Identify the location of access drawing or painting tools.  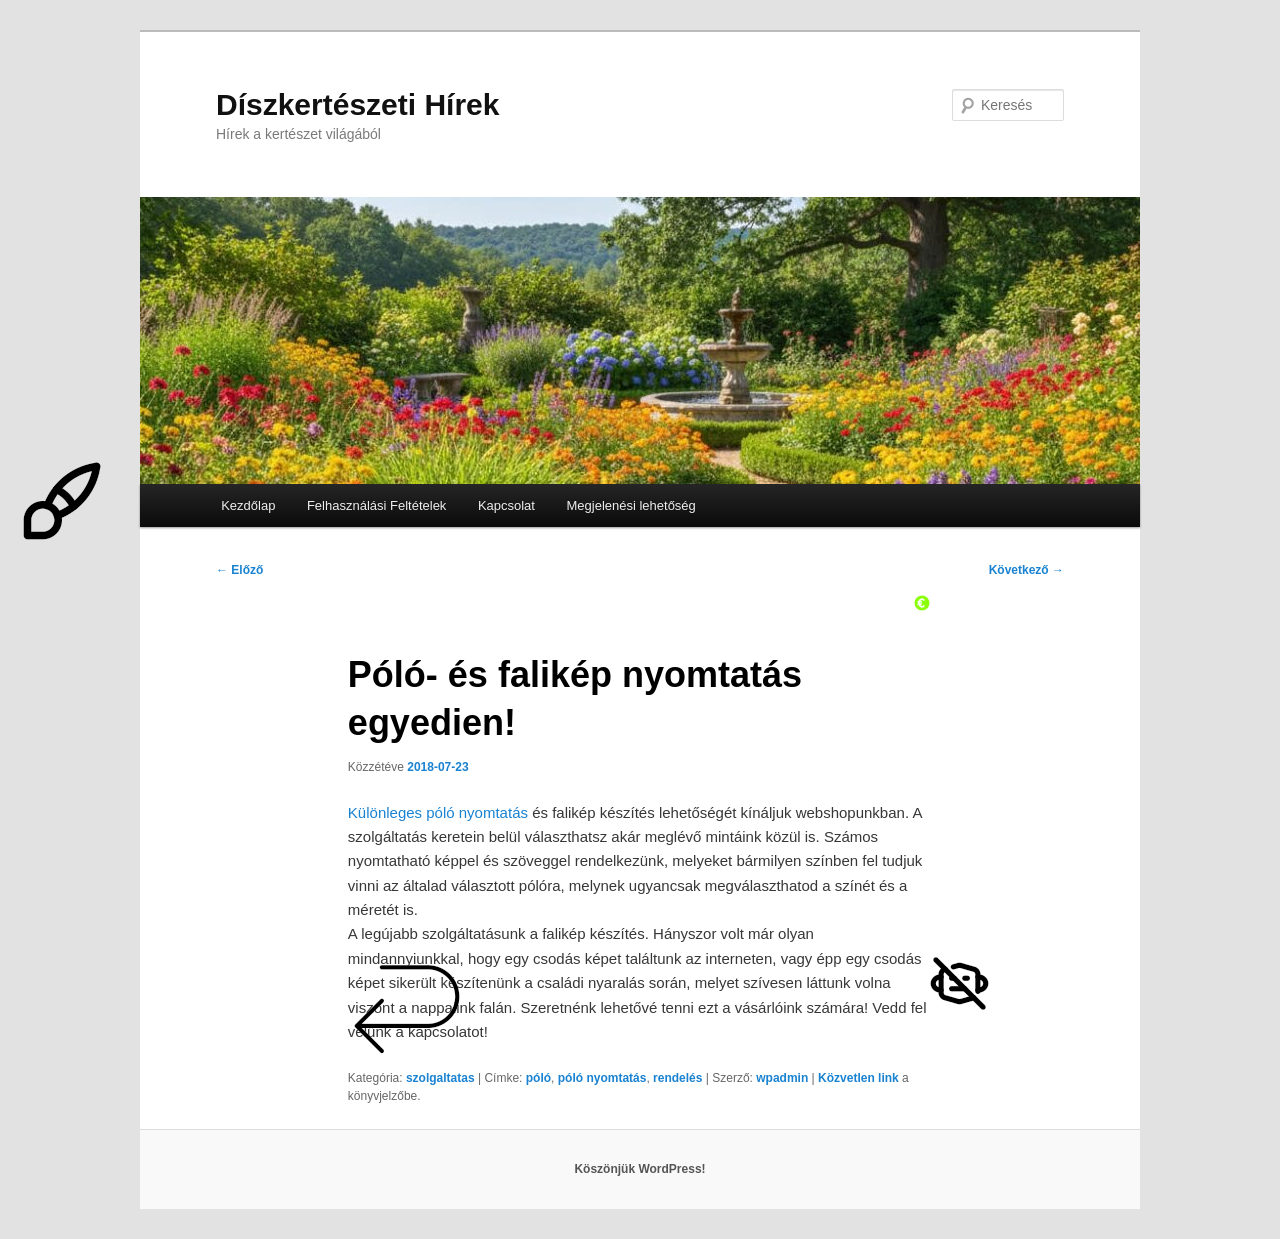
(62, 501).